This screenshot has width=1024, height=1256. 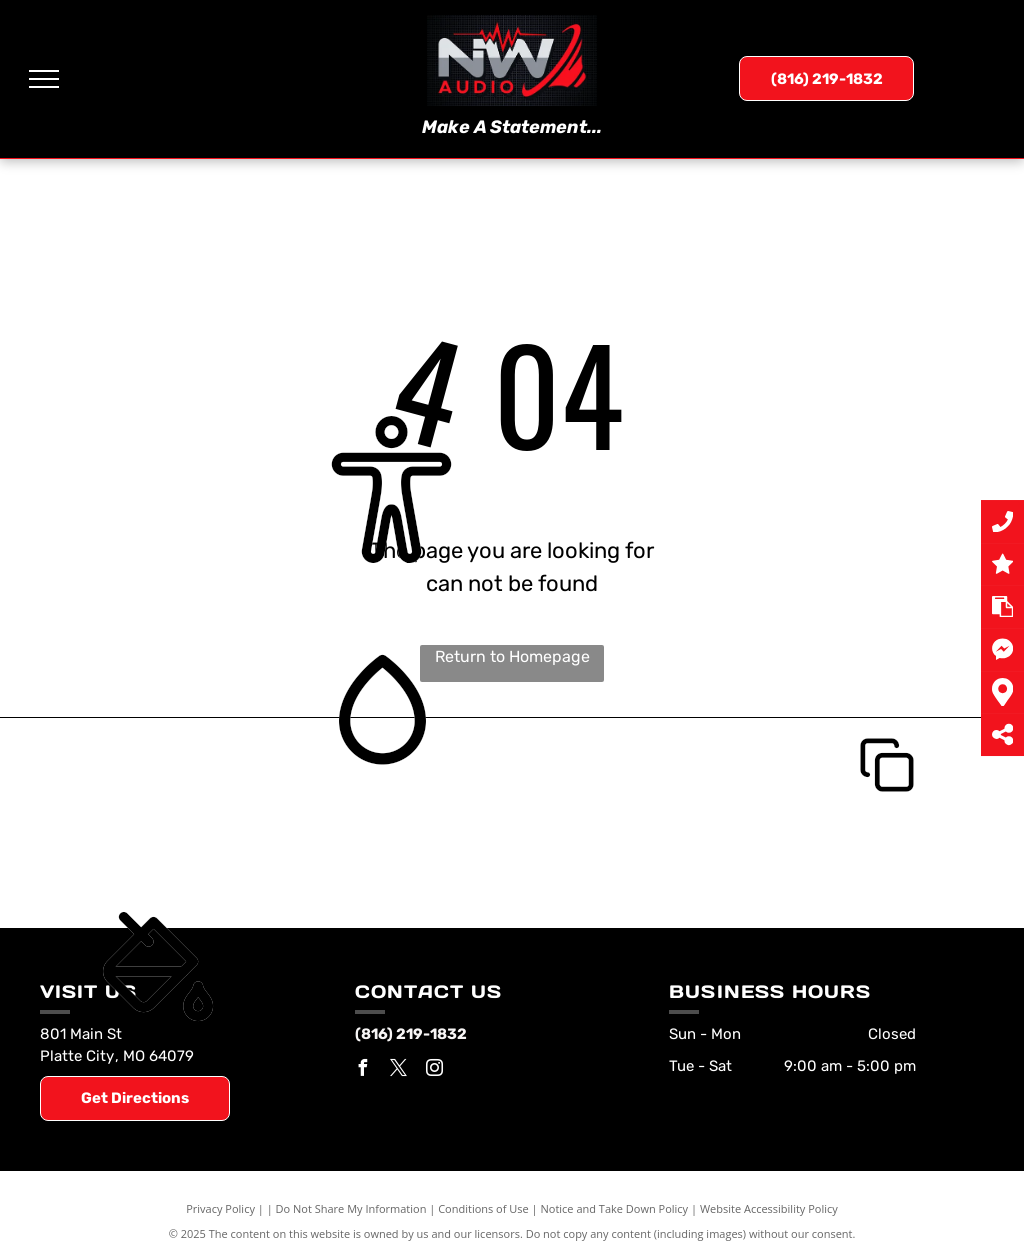 I want to click on fill an area with color, so click(x=158, y=966).